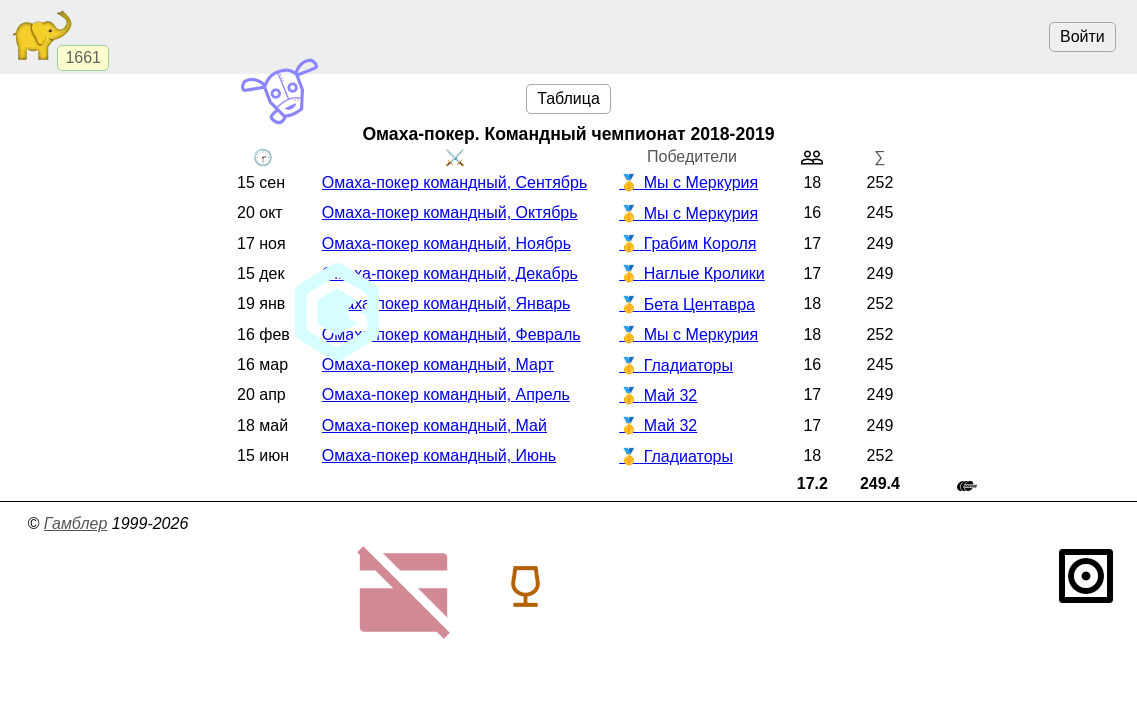  What do you see at coordinates (403, 592) in the screenshot?
I see `no credit card required` at bounding box center [403, 592].